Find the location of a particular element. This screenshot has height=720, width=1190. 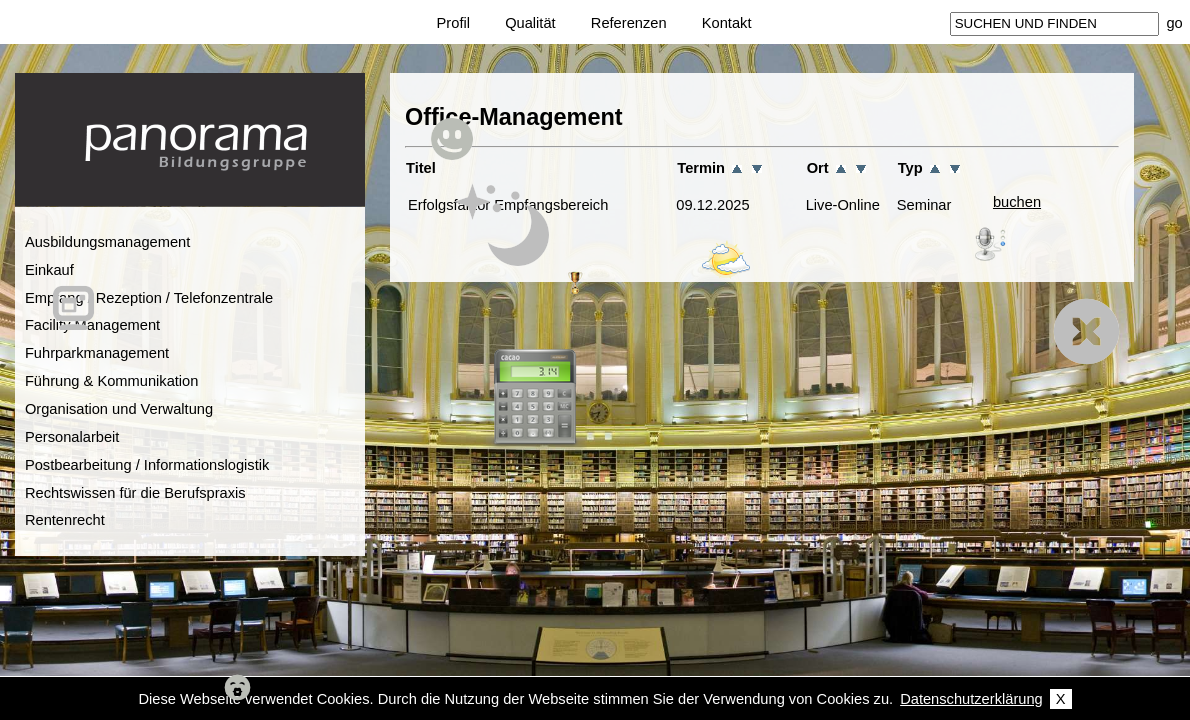

indicates partly cloudy weather conditions is located at coordinates (726, 261).